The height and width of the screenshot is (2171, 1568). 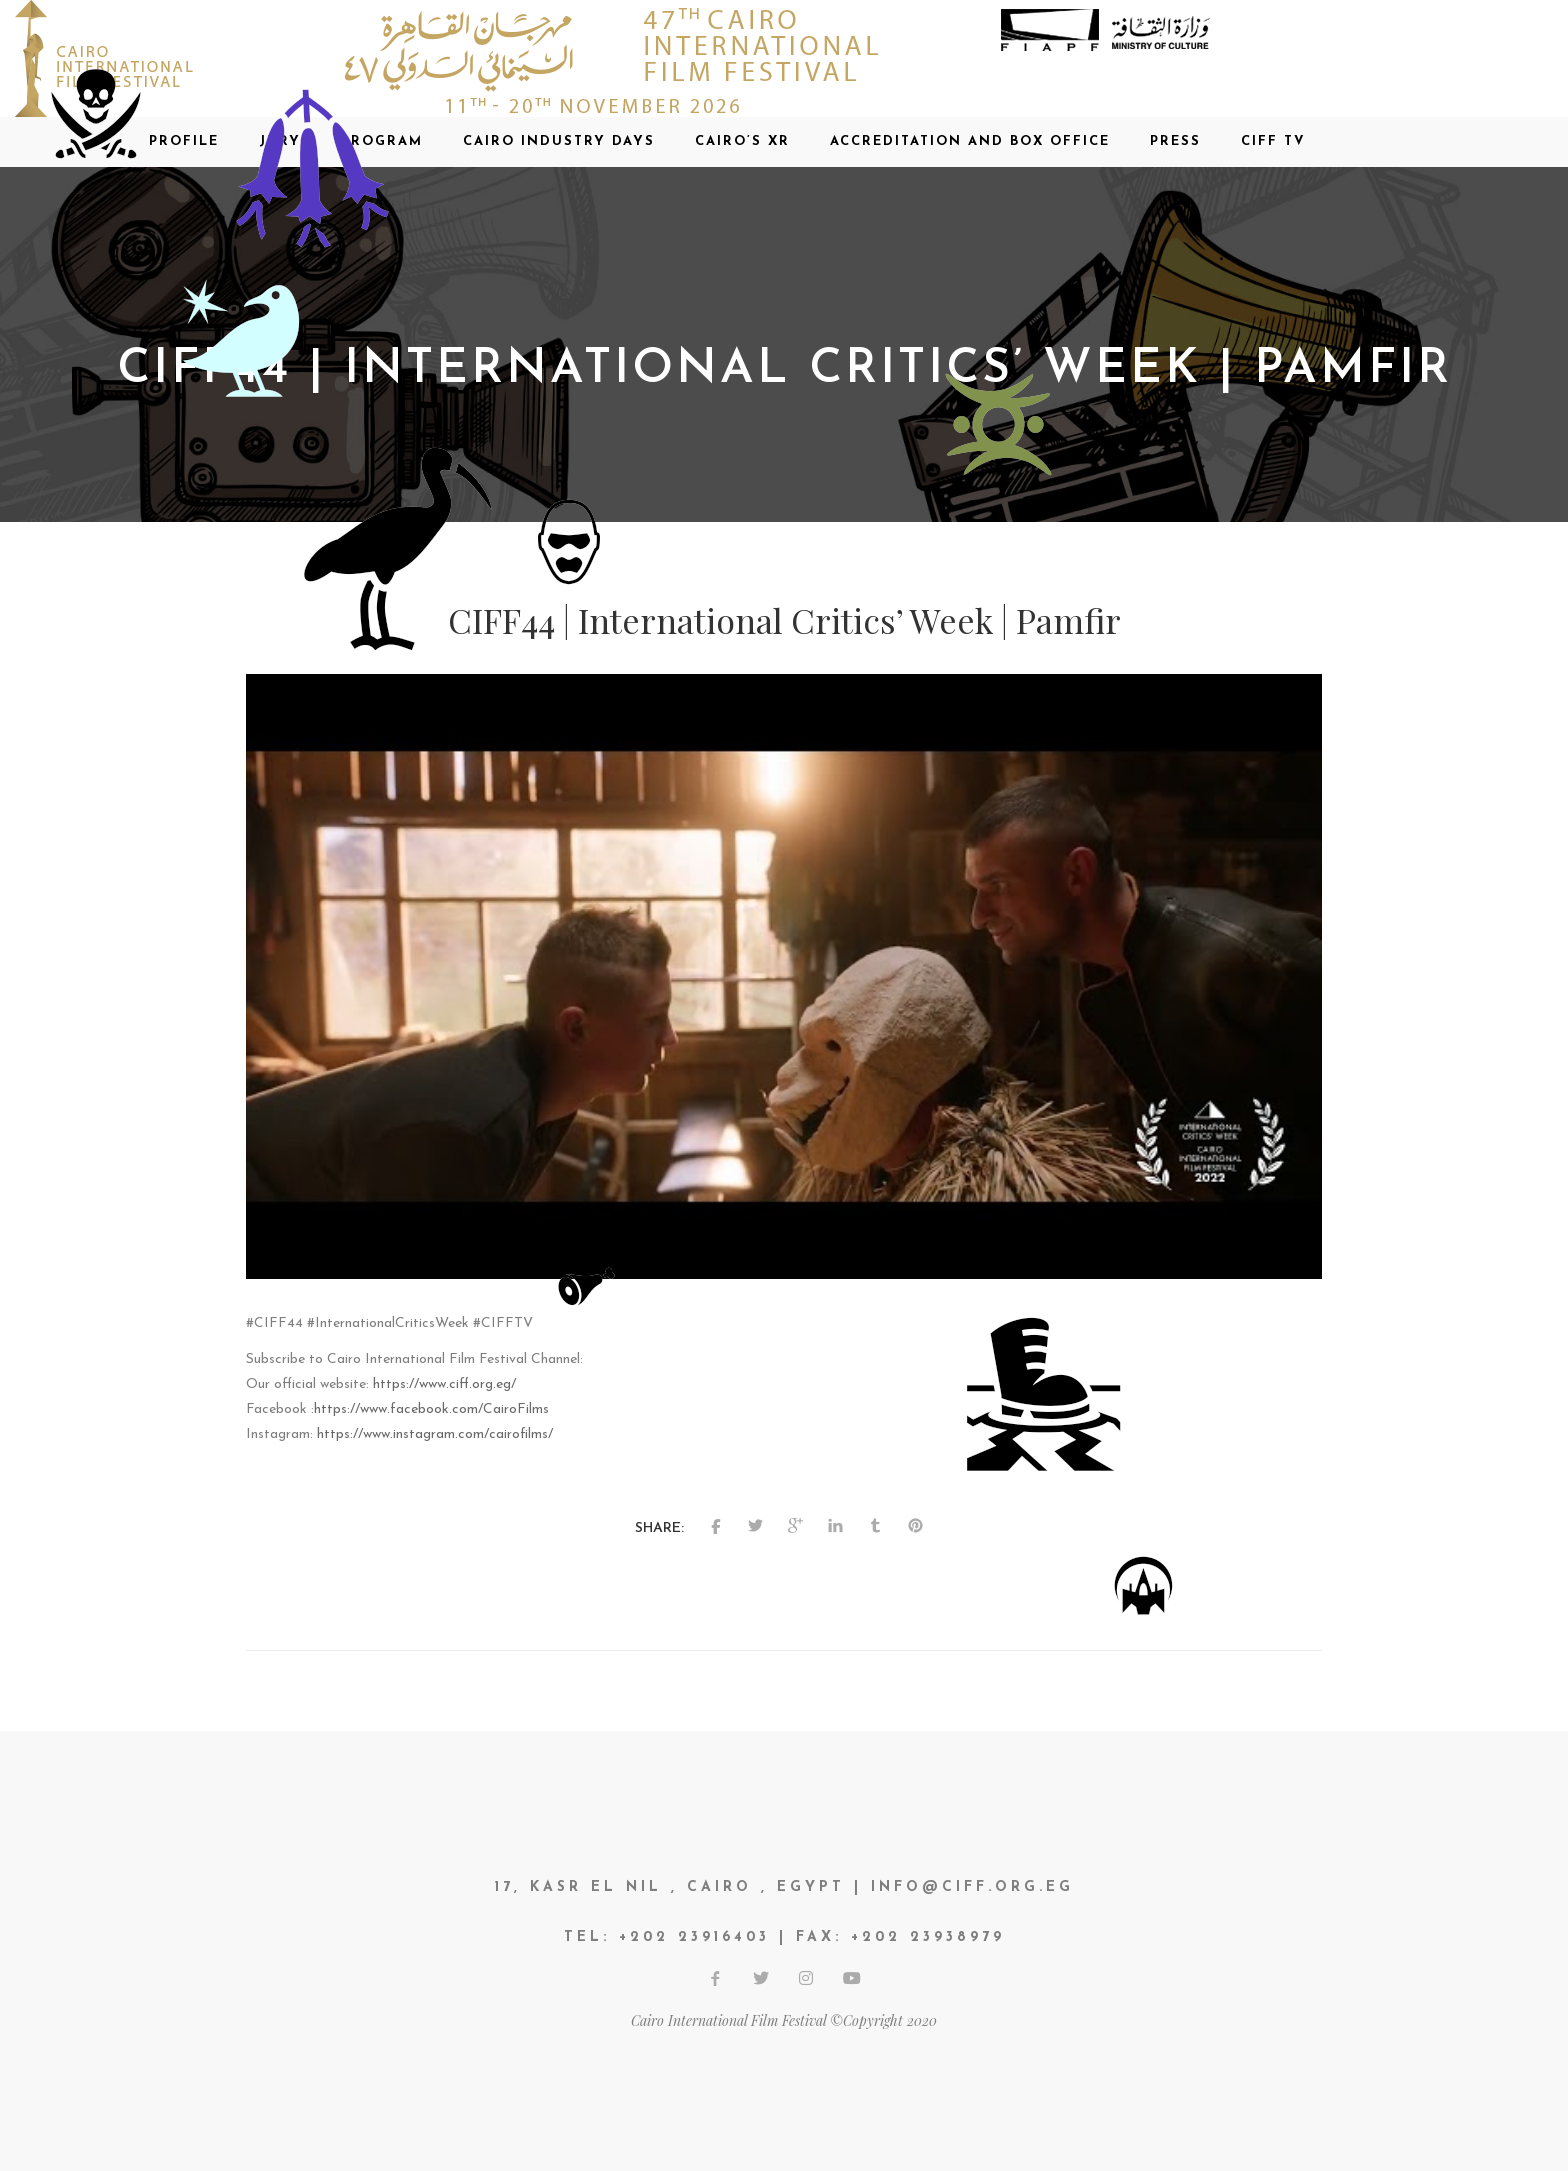 What do you see at coordinates (998, 424) in the screenshot?
I see `abstract game icon or badge element` at bounding box center [998, 424].